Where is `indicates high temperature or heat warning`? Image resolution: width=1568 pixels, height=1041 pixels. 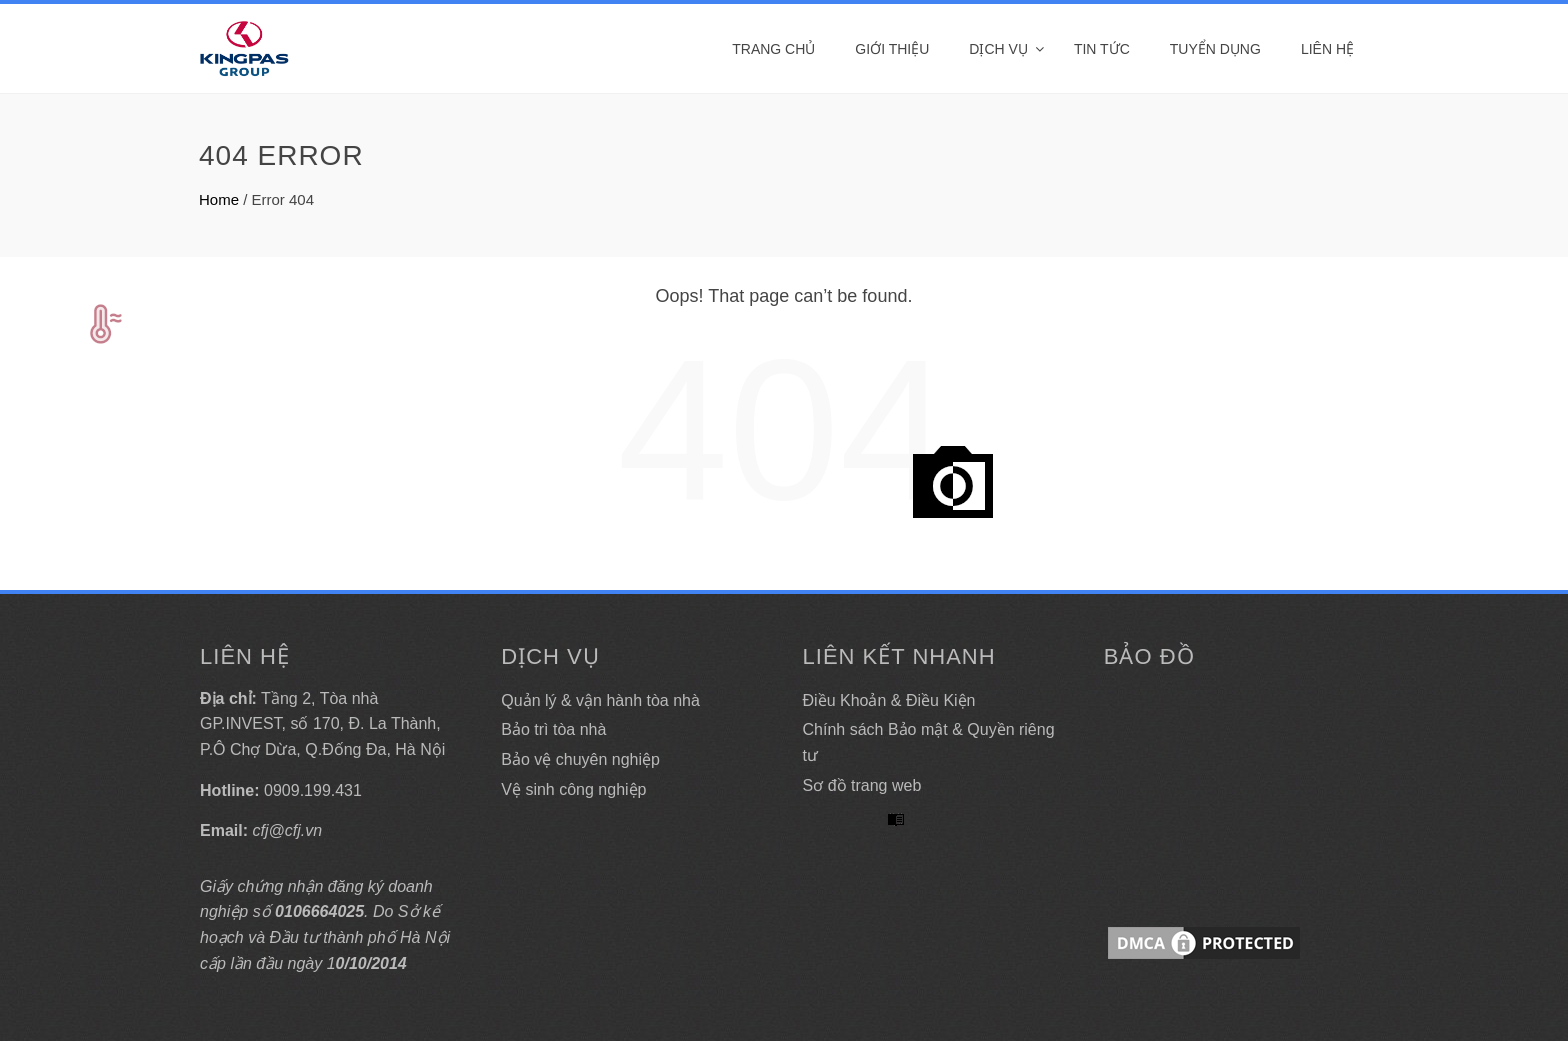
indicates high temperature or heat warning is located at coordinates (102, 324).